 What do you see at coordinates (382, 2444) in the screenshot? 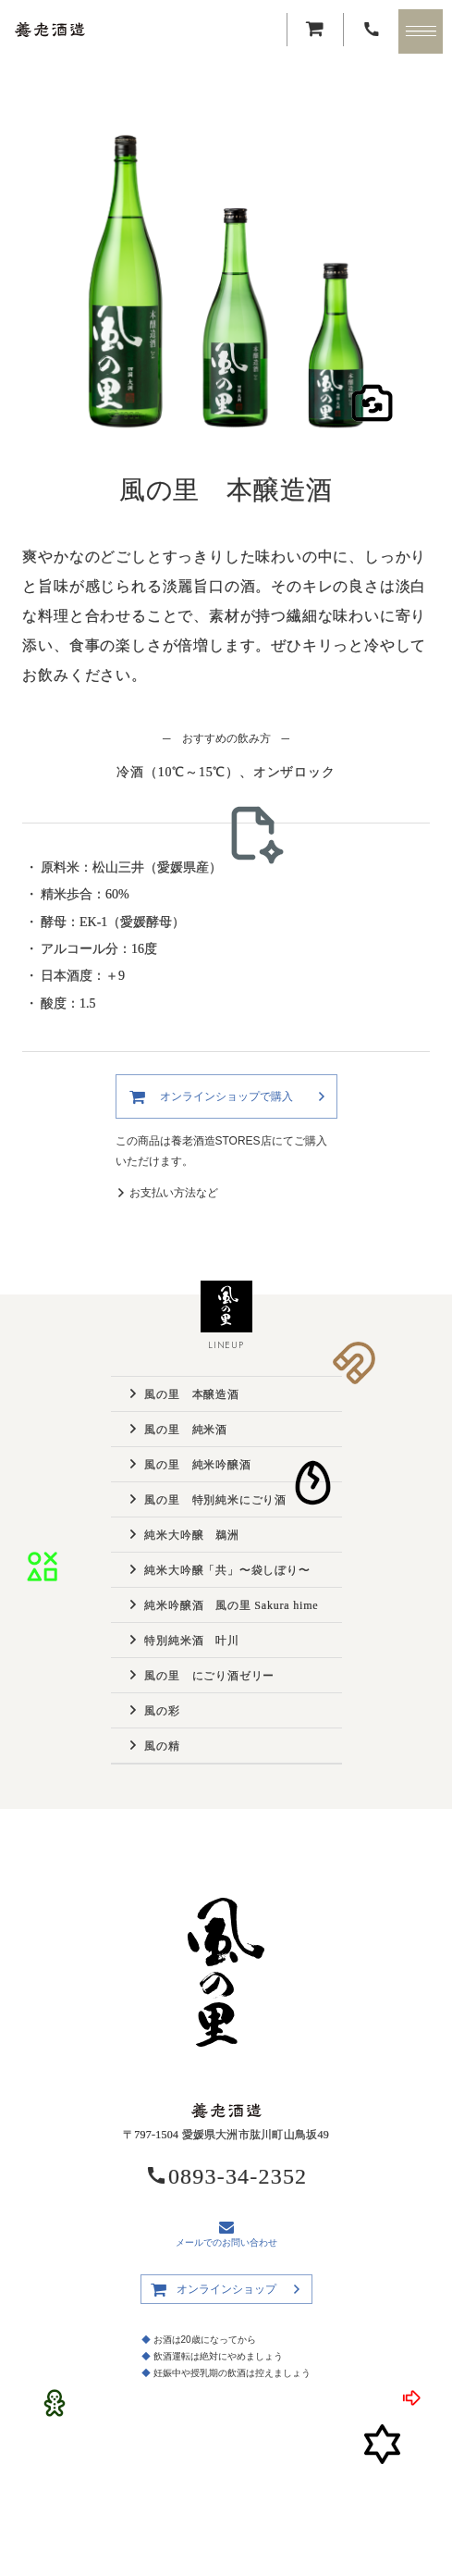
I see `indicates jewish or kosher-related content` at bounding box center [382, 2444].